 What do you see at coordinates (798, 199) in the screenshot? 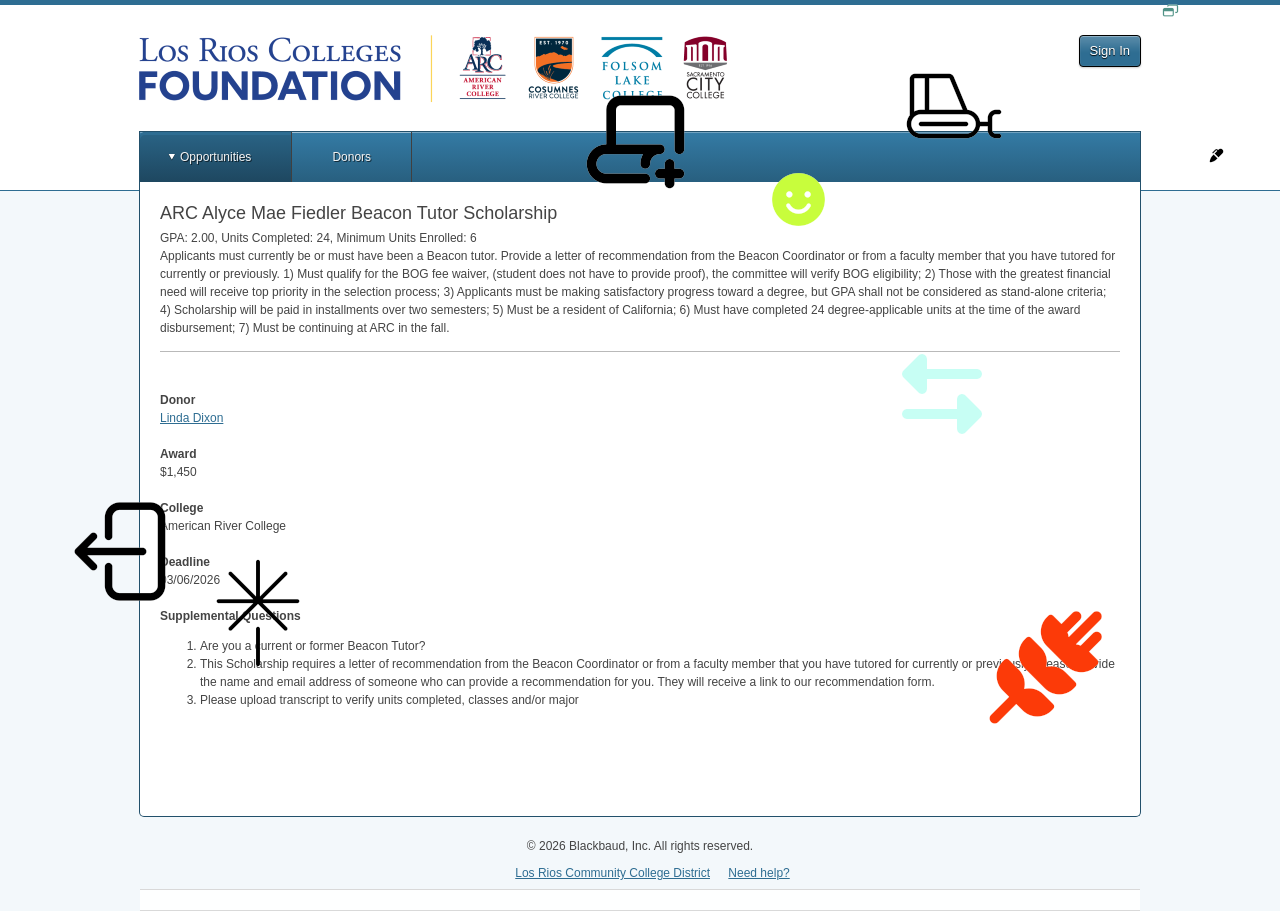
I see `add an emoji or reaction` at bounding box center [798, 199].